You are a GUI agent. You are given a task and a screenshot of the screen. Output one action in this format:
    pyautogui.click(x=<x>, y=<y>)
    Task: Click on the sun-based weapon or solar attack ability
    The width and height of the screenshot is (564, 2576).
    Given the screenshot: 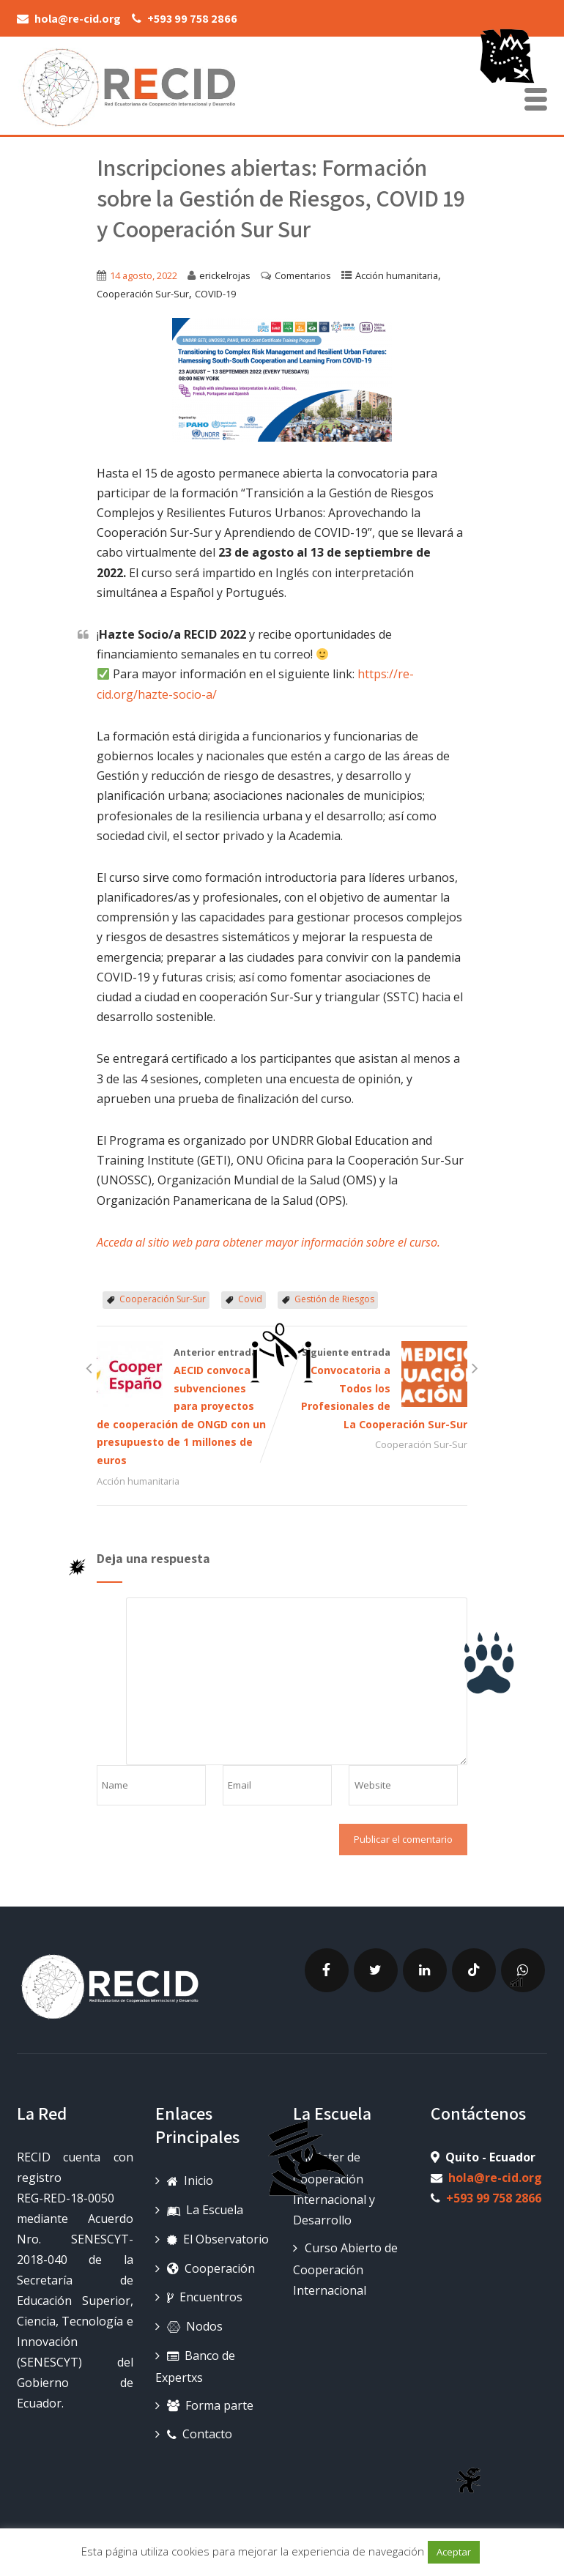 What is the action you would take?
    pyautogui.click(x=77, y=1567)
    